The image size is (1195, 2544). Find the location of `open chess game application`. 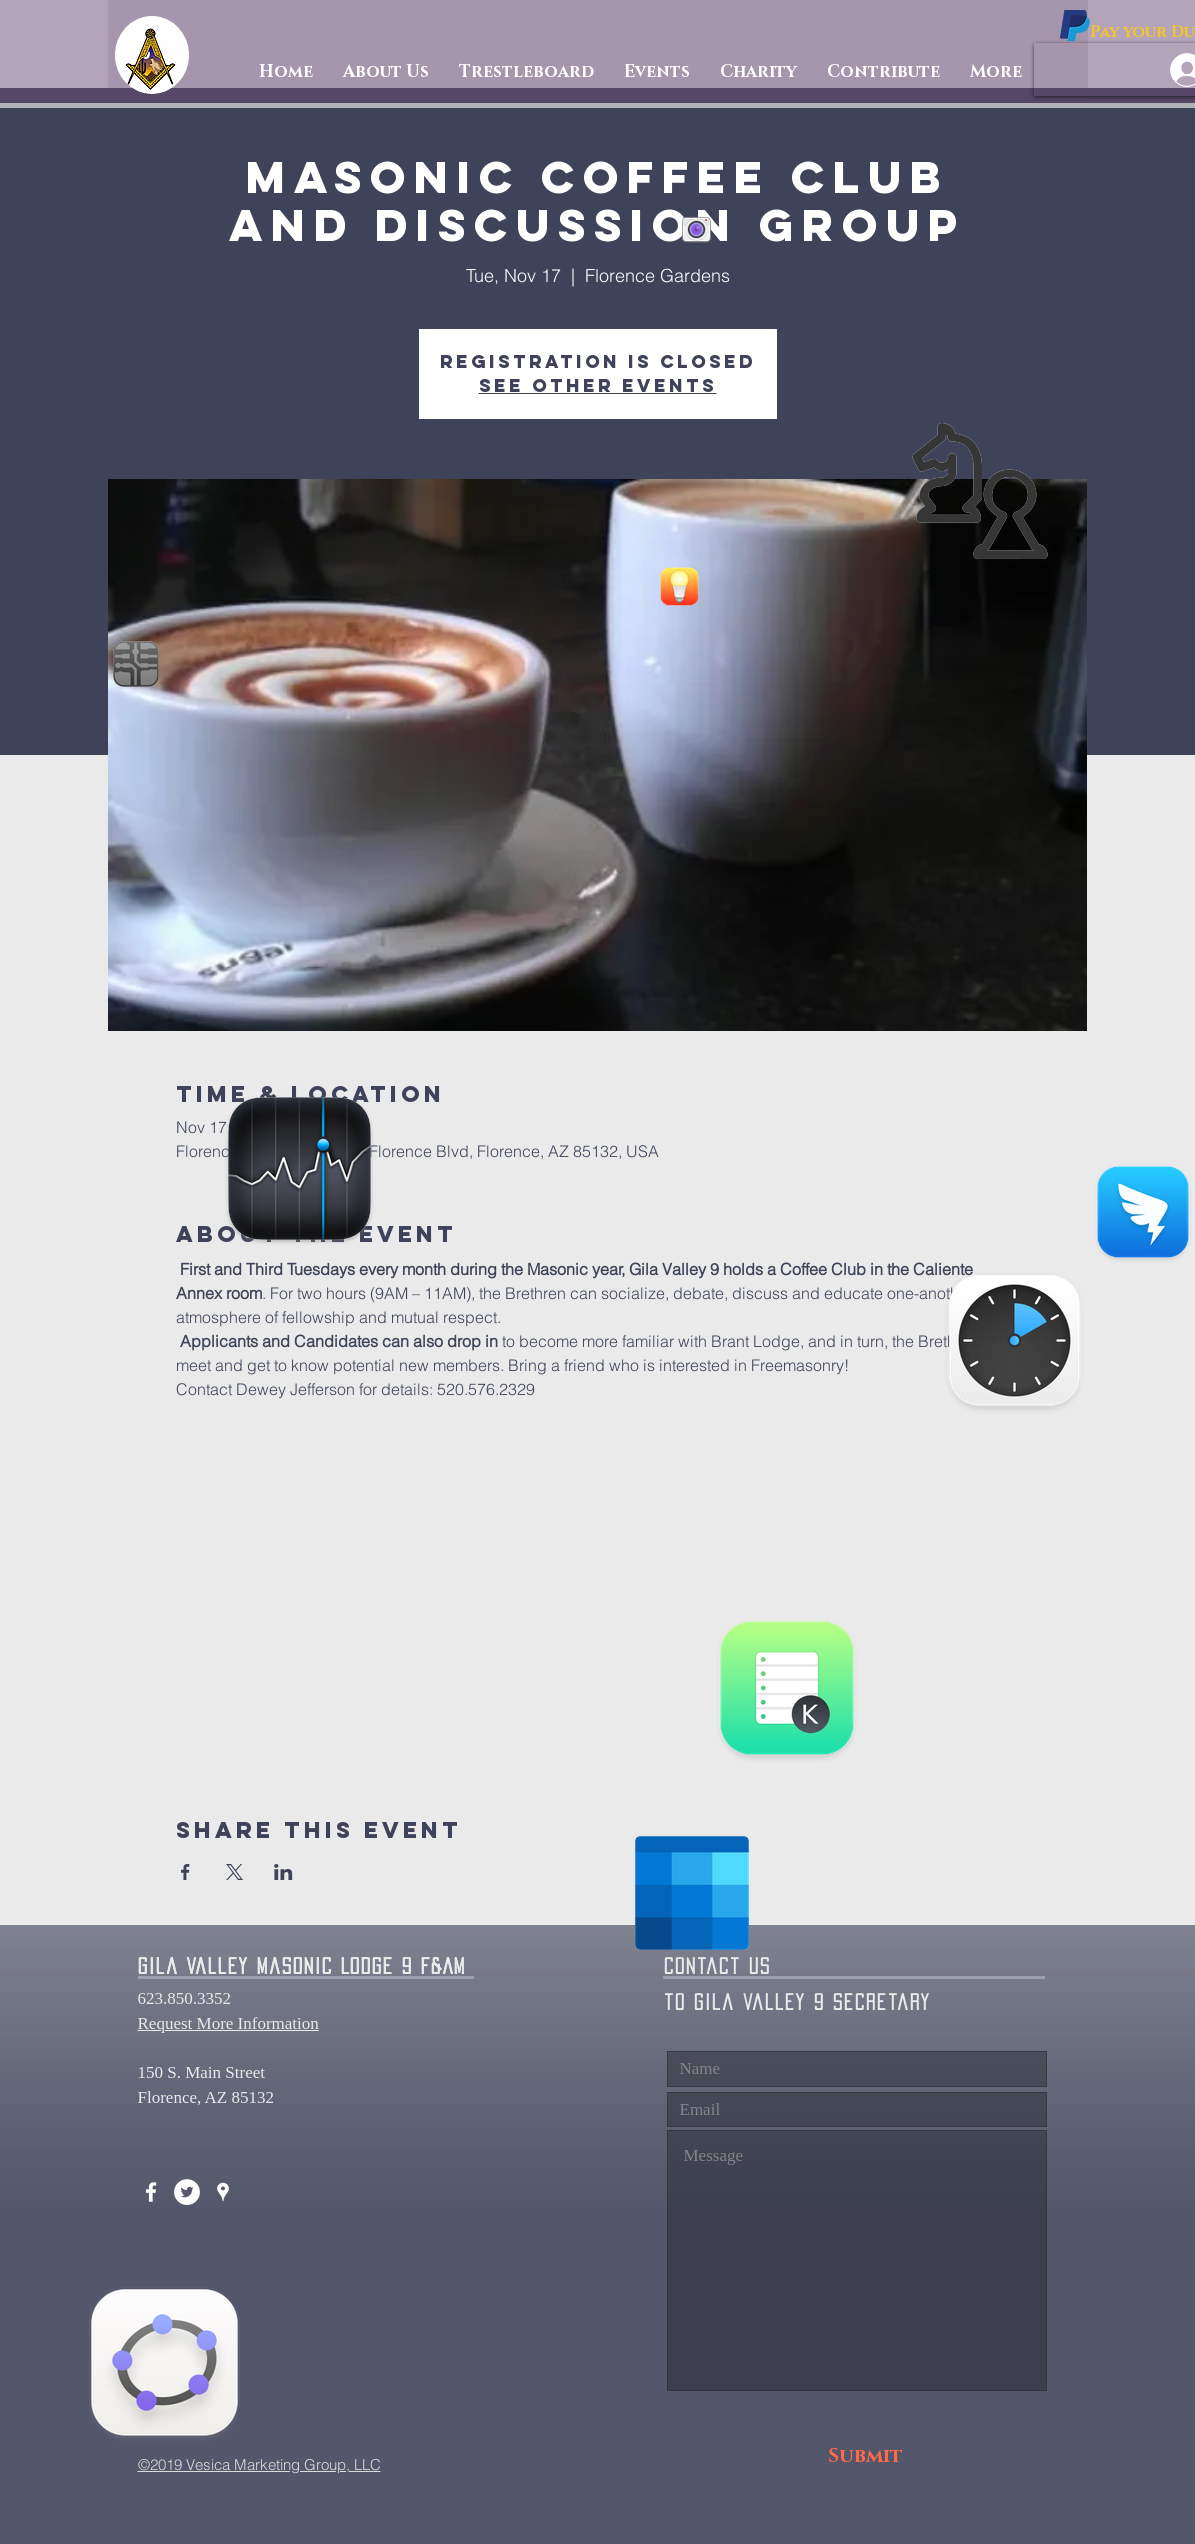

open chess game application is located at coordinates (980, 491).